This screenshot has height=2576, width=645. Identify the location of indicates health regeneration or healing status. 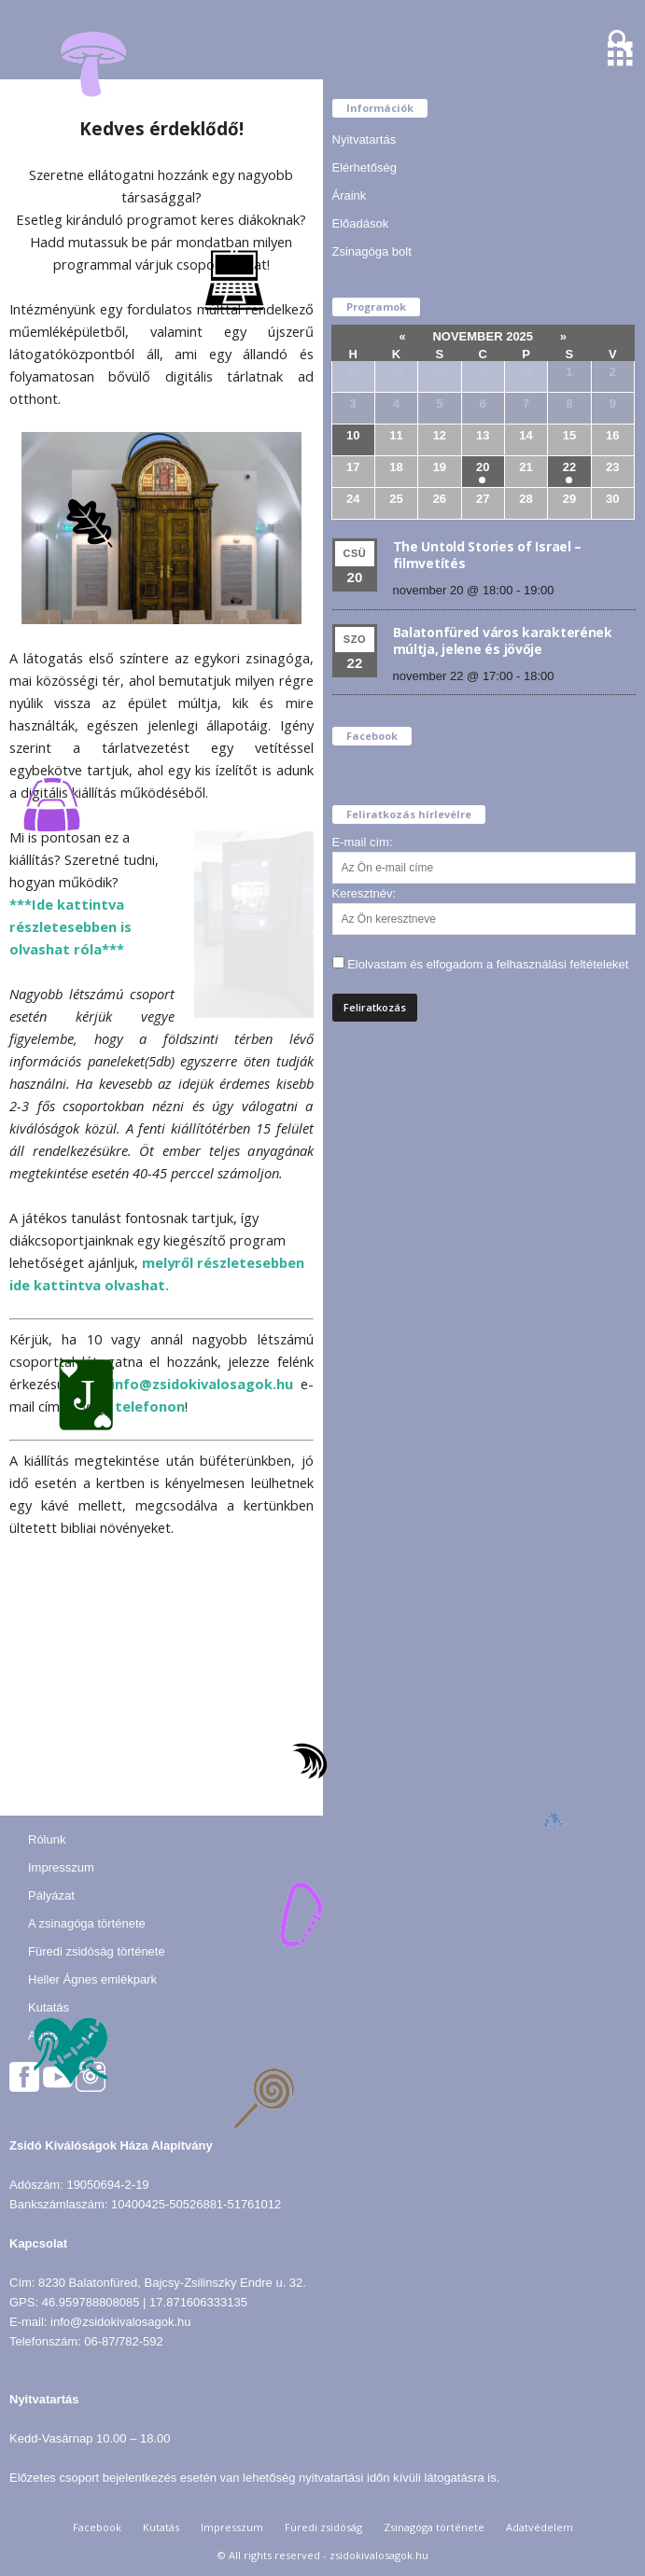
(70, 2052).